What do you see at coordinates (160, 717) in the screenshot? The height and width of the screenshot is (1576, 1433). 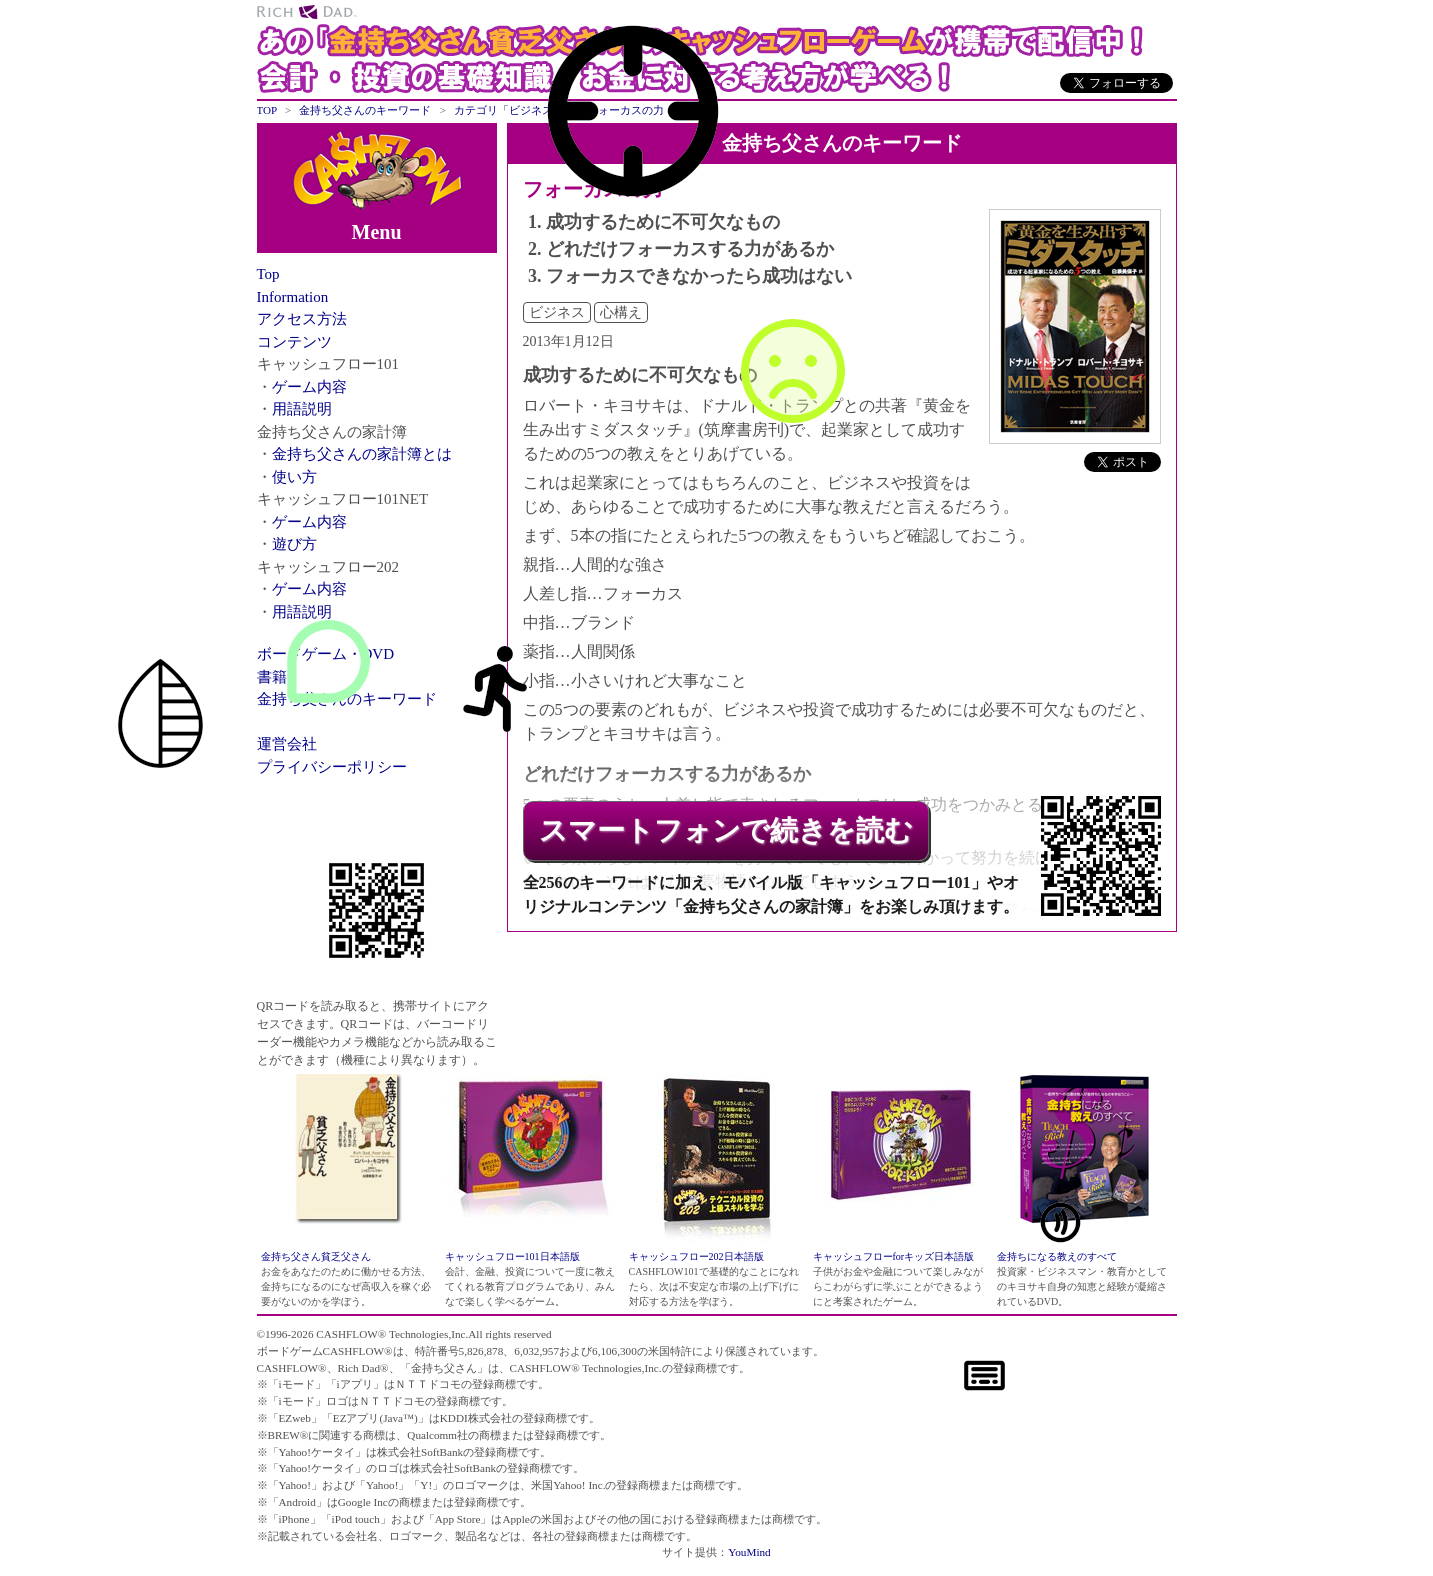 I see `adjust color saturation or fill level` at bounding box center [160, 717].